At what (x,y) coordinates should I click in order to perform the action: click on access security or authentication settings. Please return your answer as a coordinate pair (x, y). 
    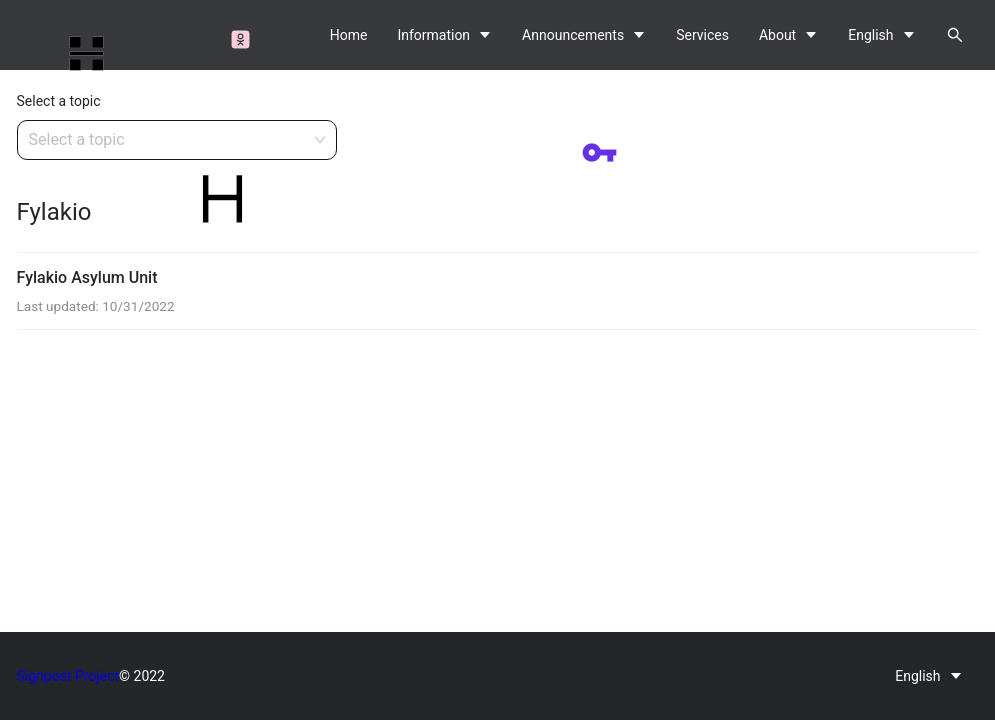
    Looking at the image, I should click on (599, 152).